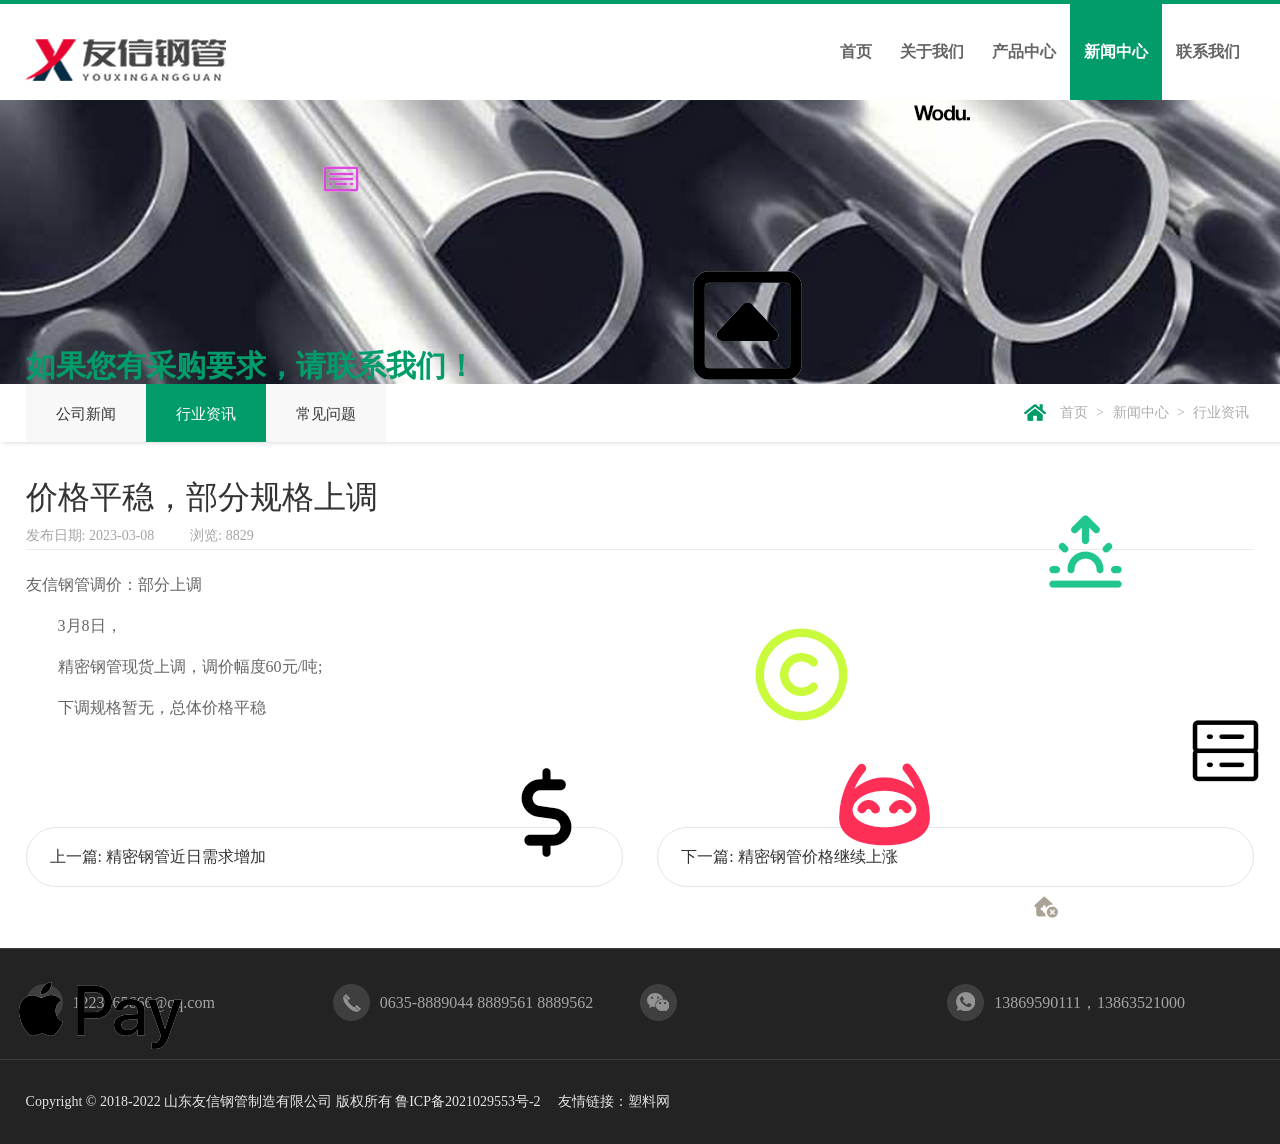 The height and width of the screenshot is (1144, 1280). What do you see at coordinates (884, 804) in the screenshot?
I see `indicates a bot account or automated user` at bounding box center [884, 804].